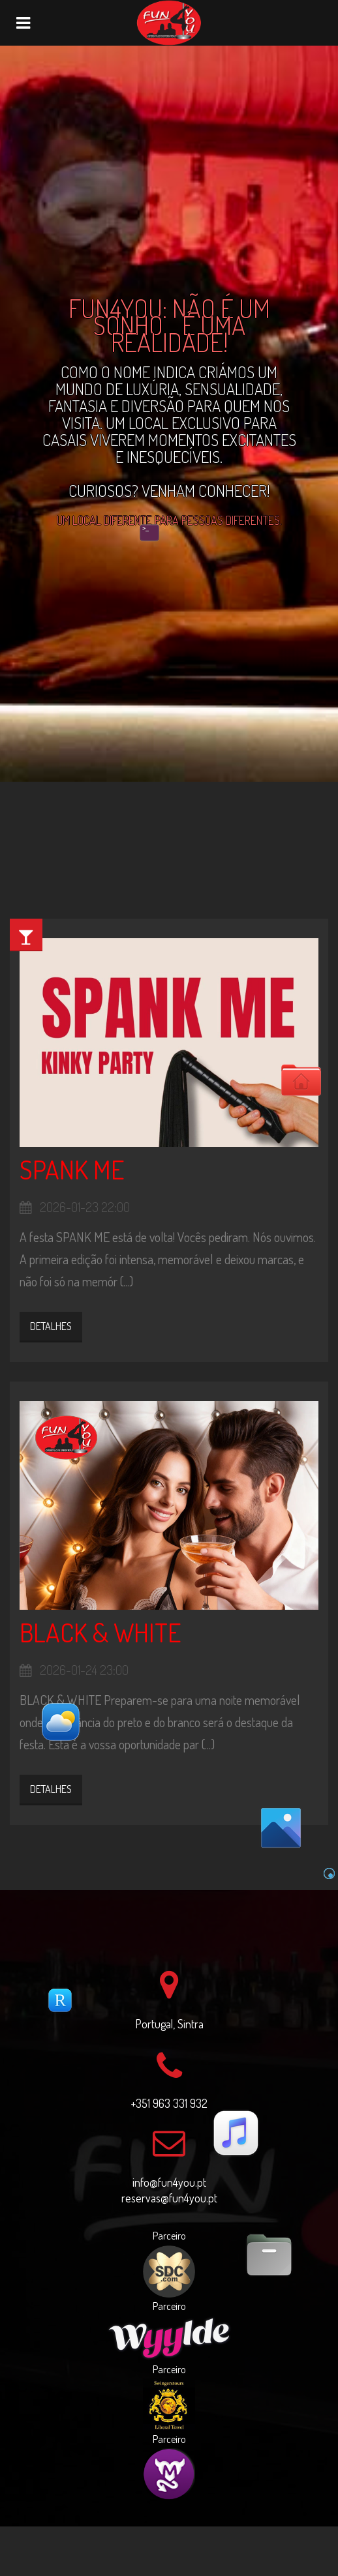  What do you see at coordinates (329, 1873) in the screenshot?
I see `new message notification in quassel irc client` at bounding box center [329, 1873].